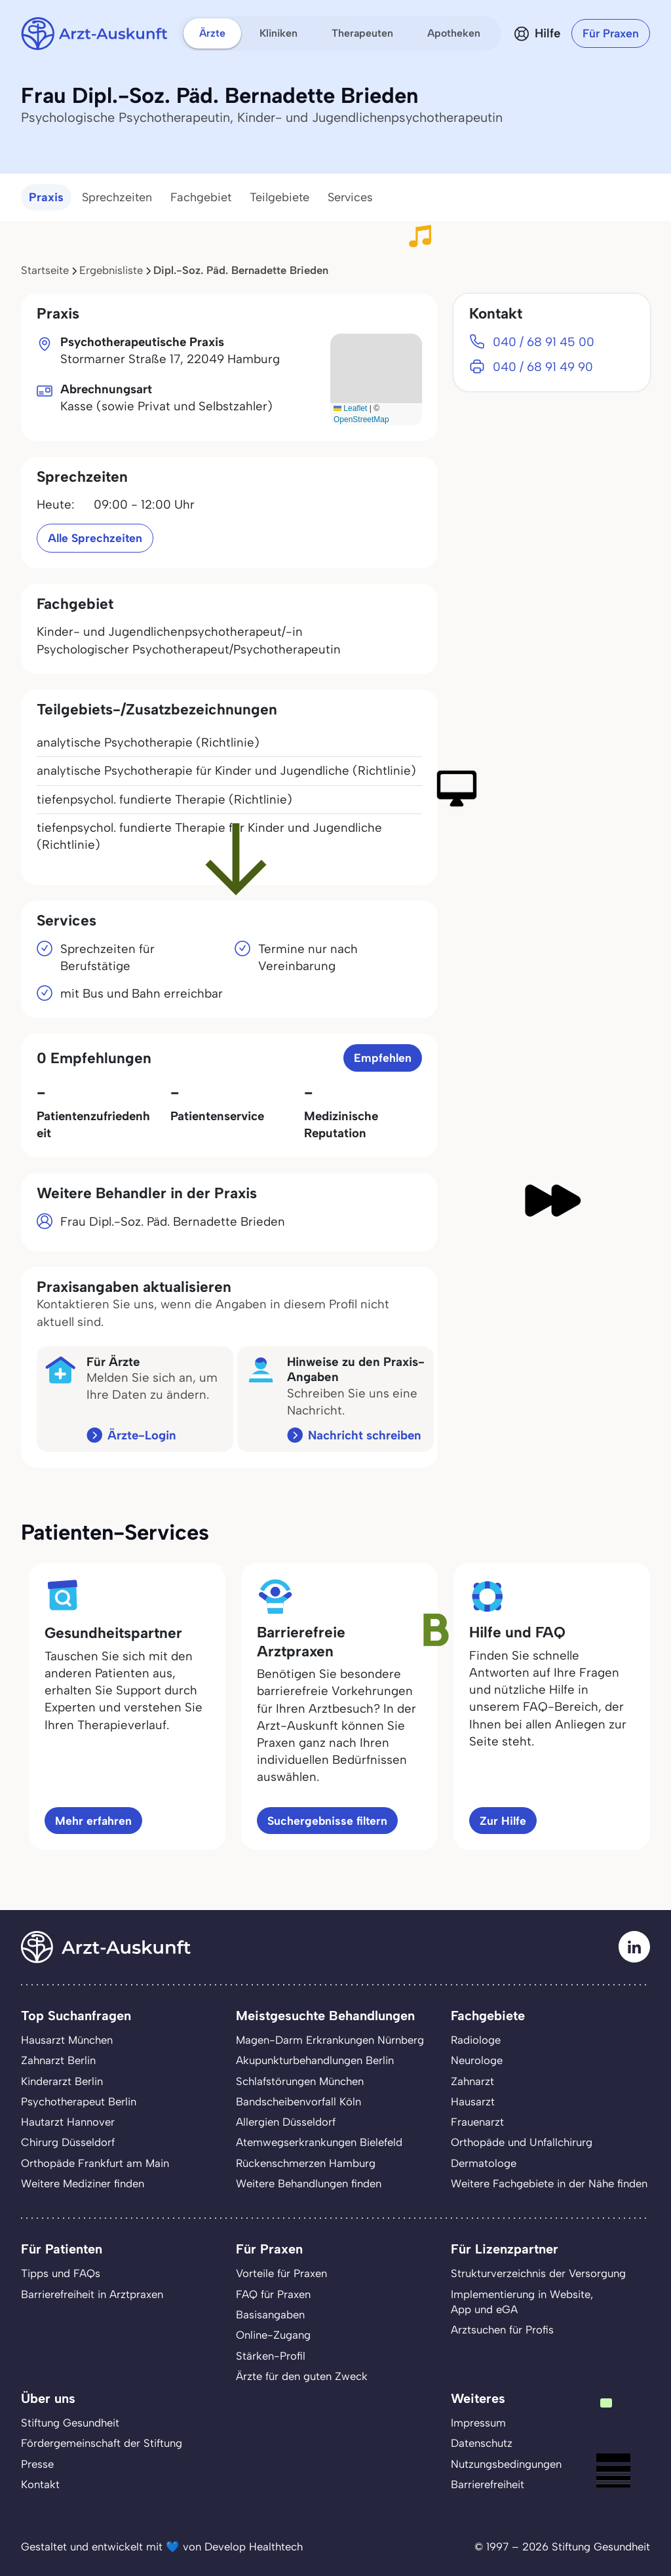 The image size is (671, 2576). I want to click on apply bold formatting to selected text, so click(436, 1630).